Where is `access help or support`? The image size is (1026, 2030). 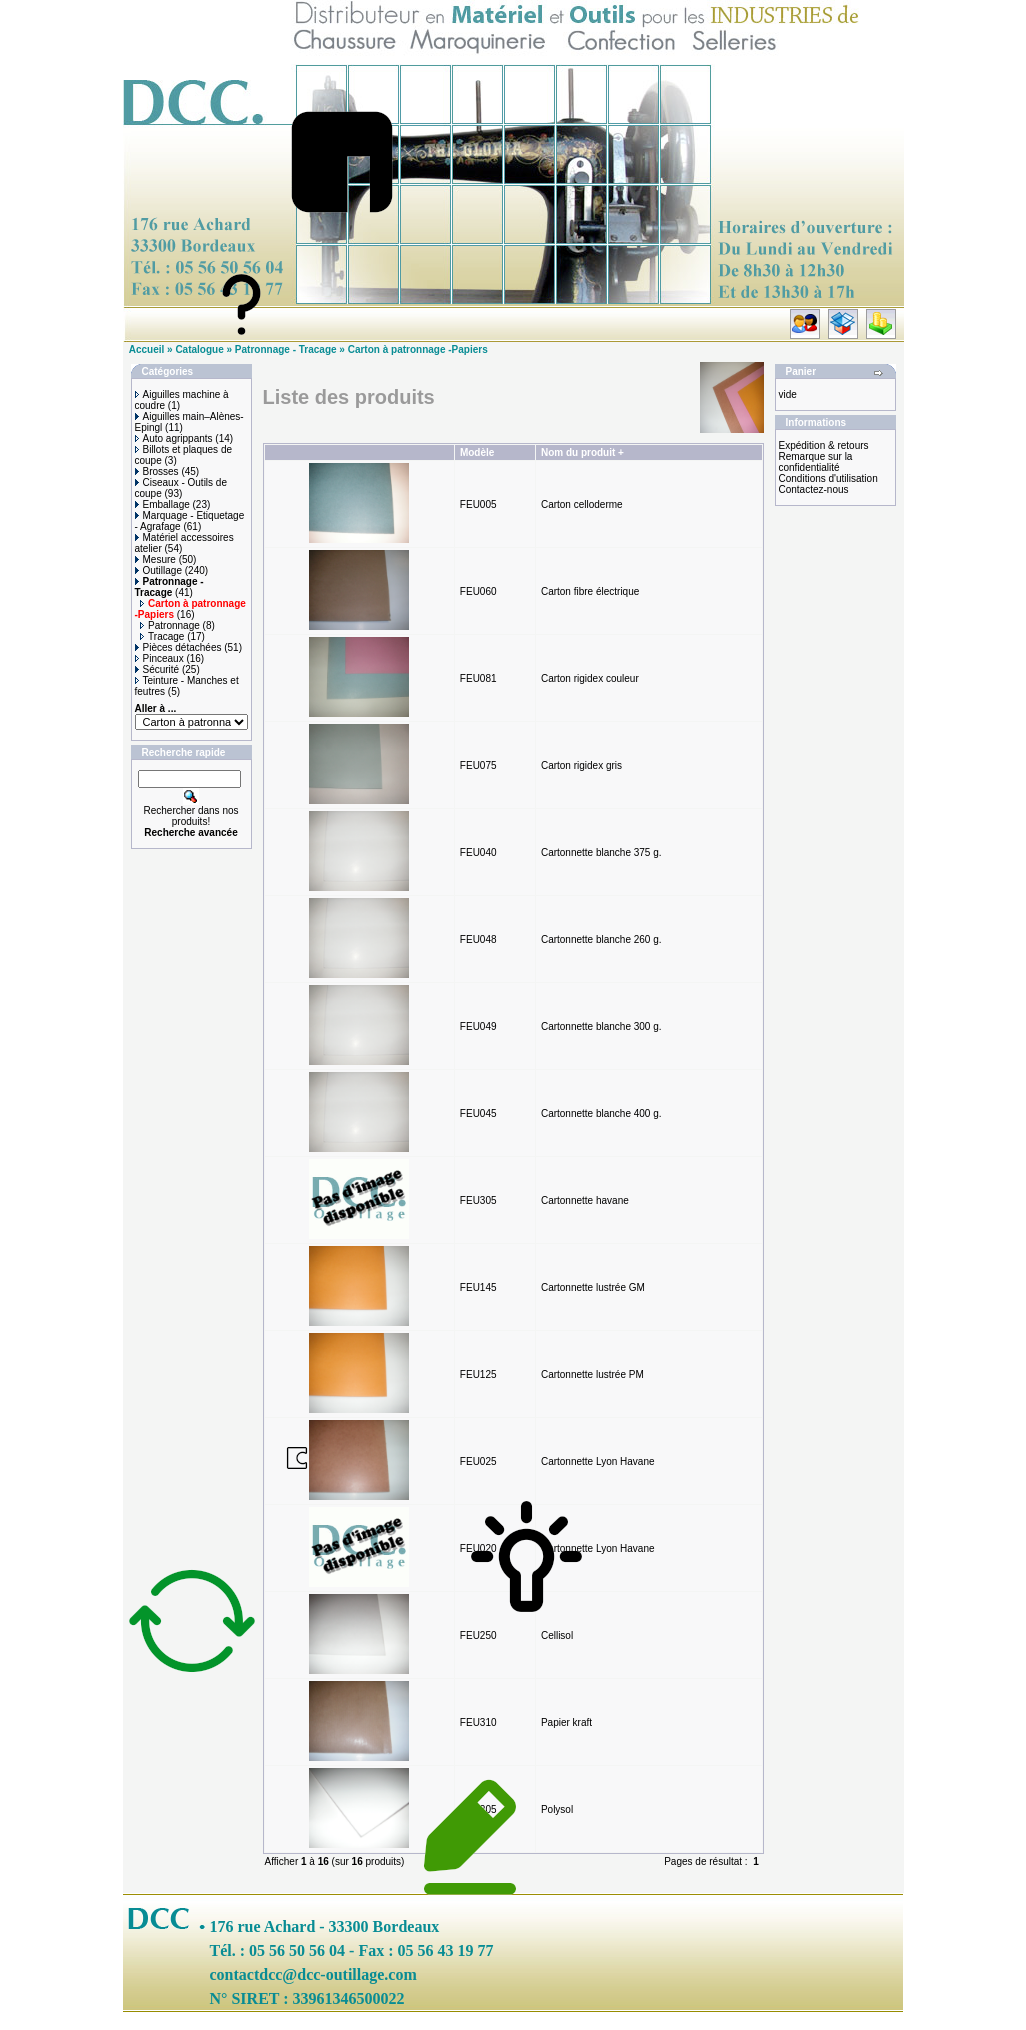 access help or support is located at coordinates (241, 304).